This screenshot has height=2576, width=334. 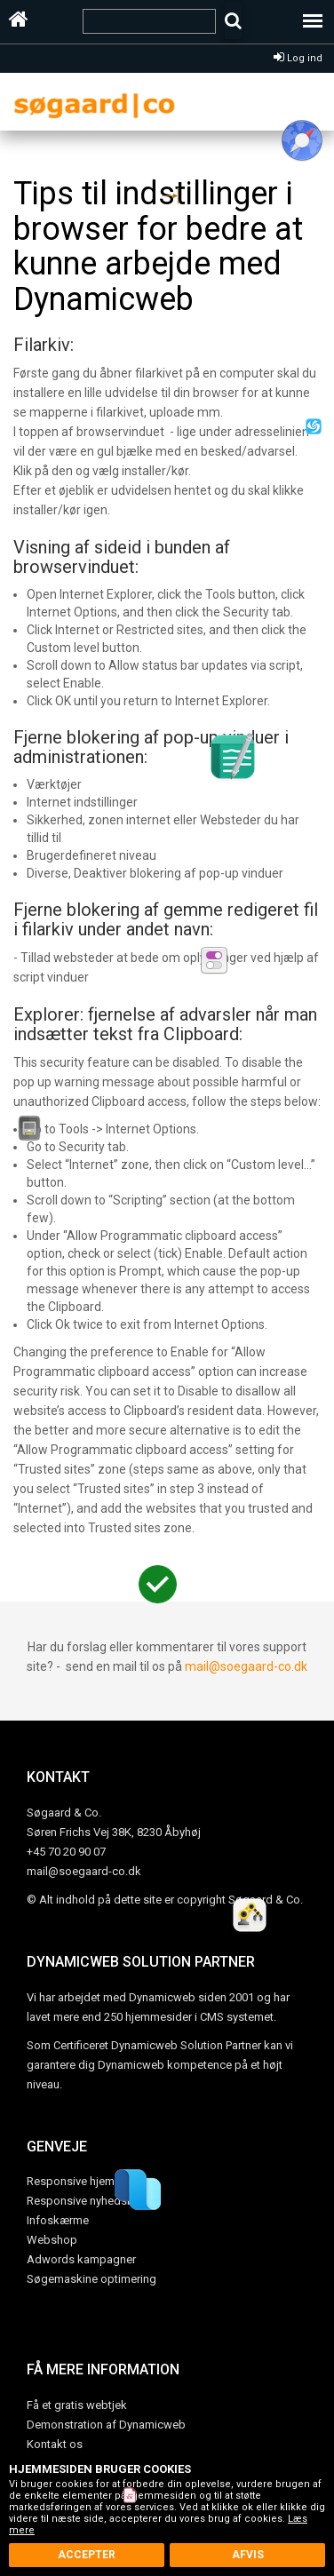 I want to click on NES game ROM file, so click(x=29, y=1128).